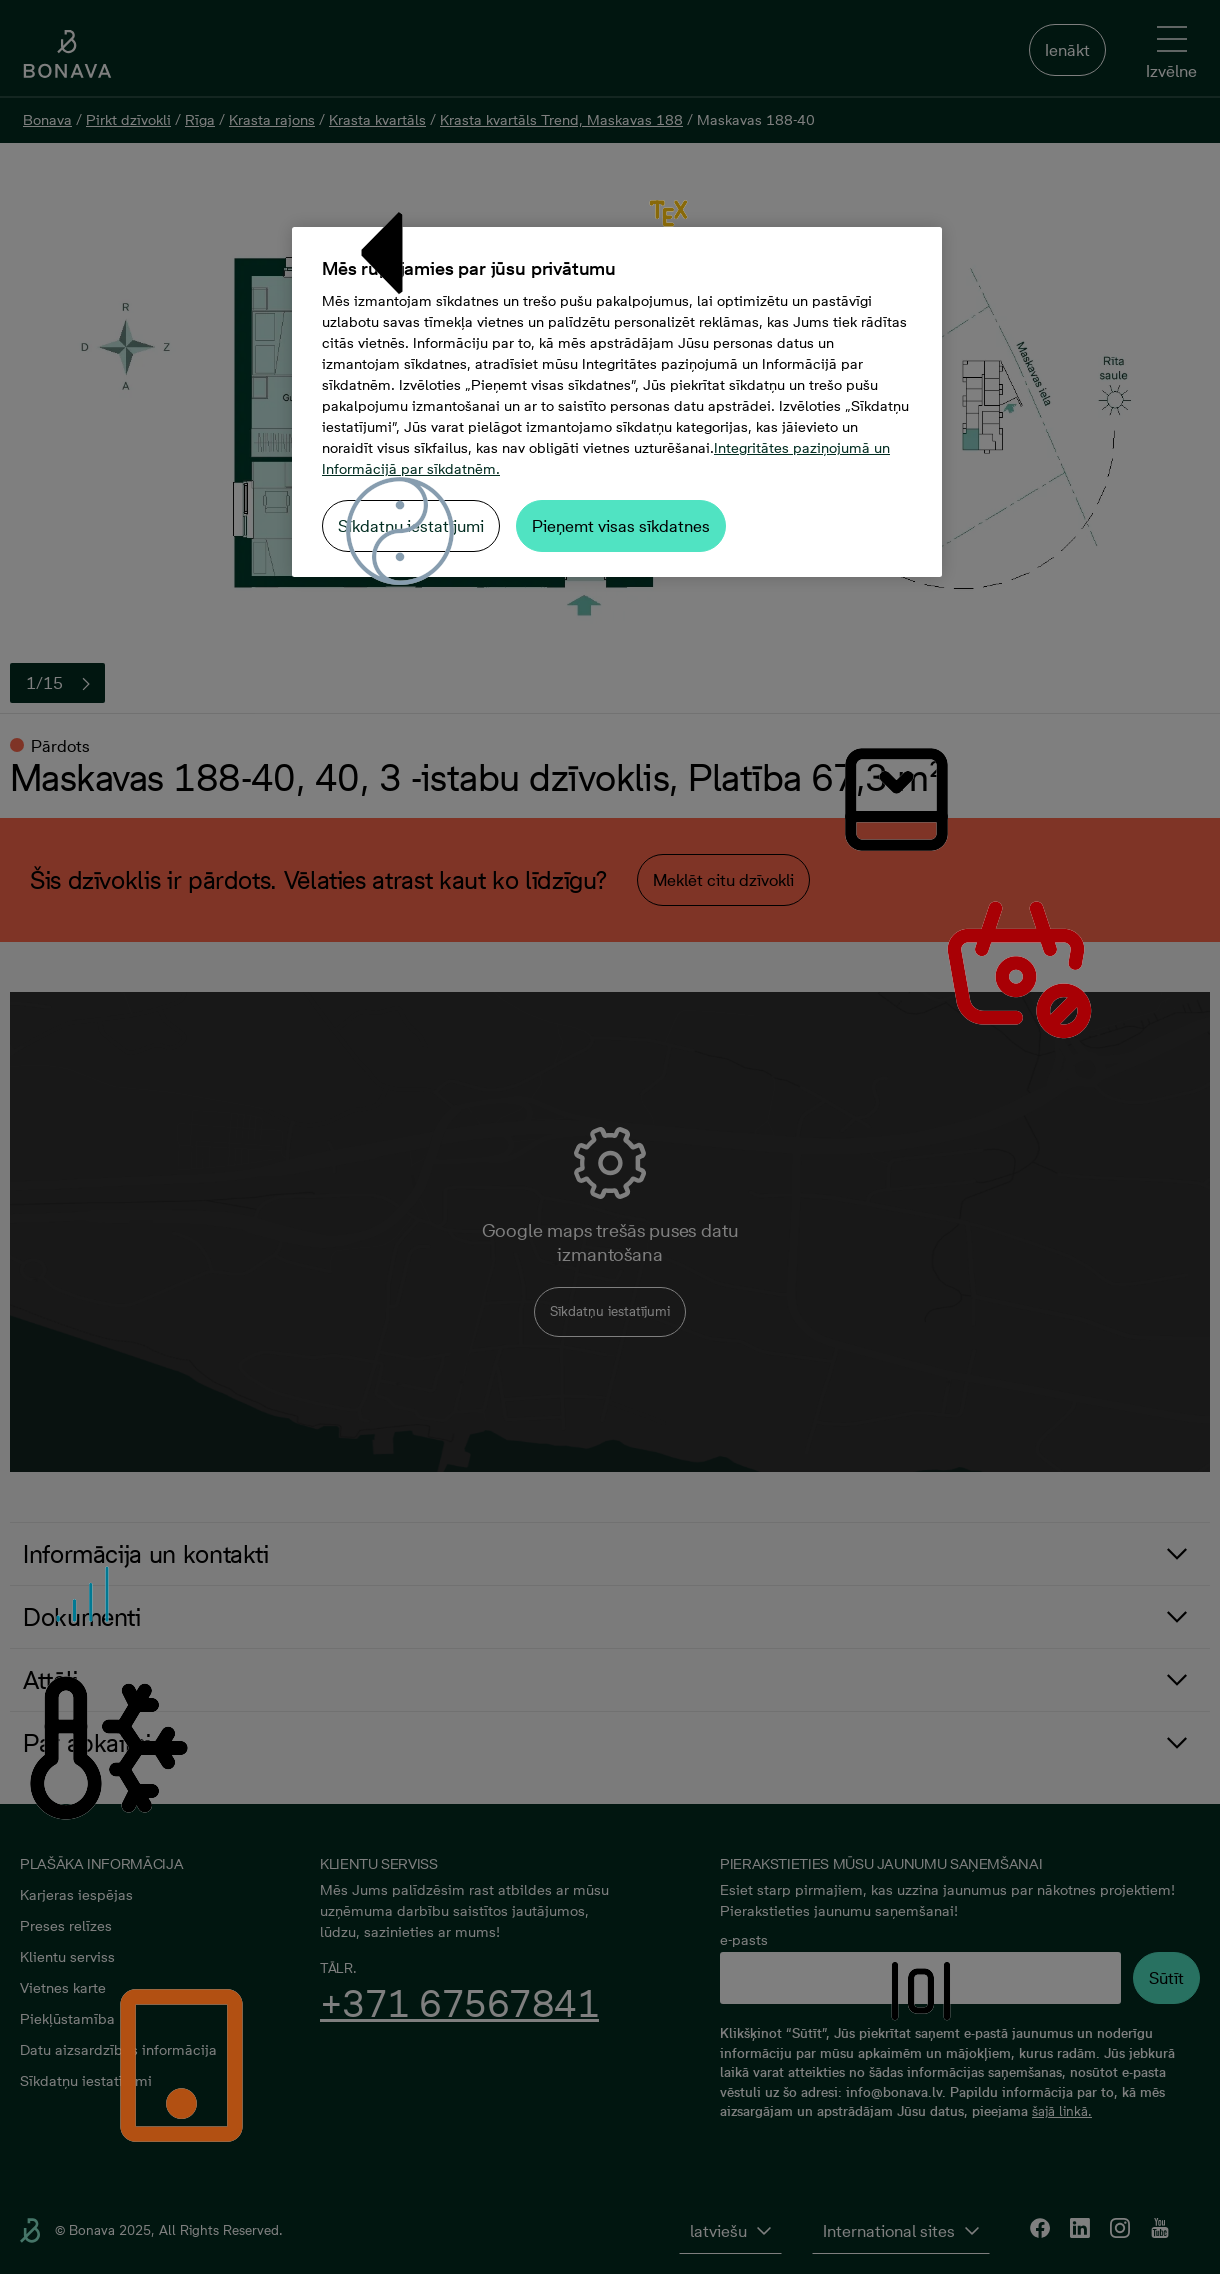 This screenshot has width=1220, height=2274. I want to click on indicates strong cellular network signal, so click(94, 1591).